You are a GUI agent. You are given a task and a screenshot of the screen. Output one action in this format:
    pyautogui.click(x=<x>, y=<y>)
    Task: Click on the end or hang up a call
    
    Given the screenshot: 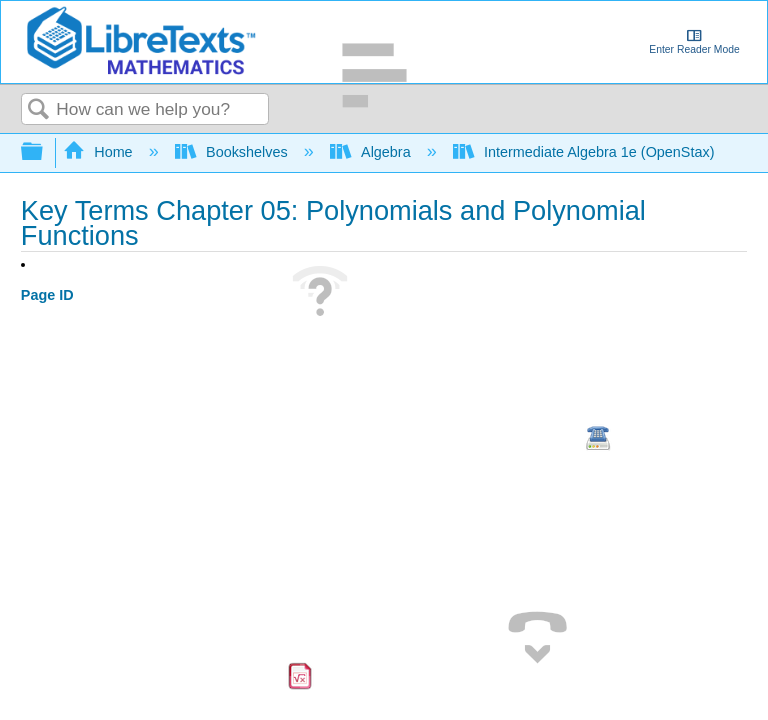 What is the action you would take?
    pyautogui.click(x=537, y=632)
    